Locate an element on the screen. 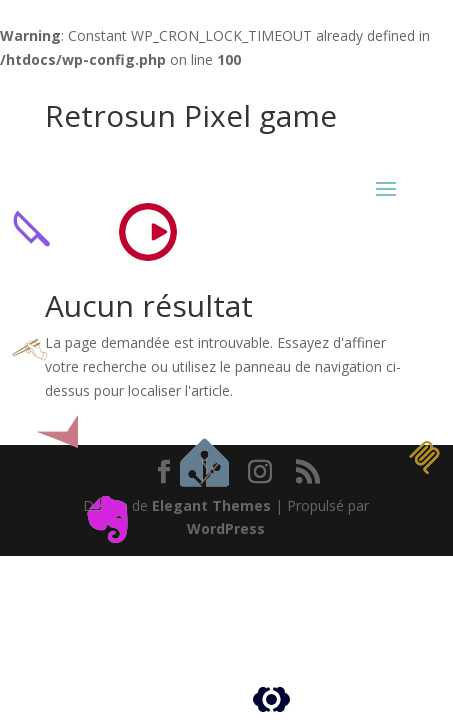 The width and height of the screenshot is (453, 720). open Home Assistant app is located at coordinates (204, 462).